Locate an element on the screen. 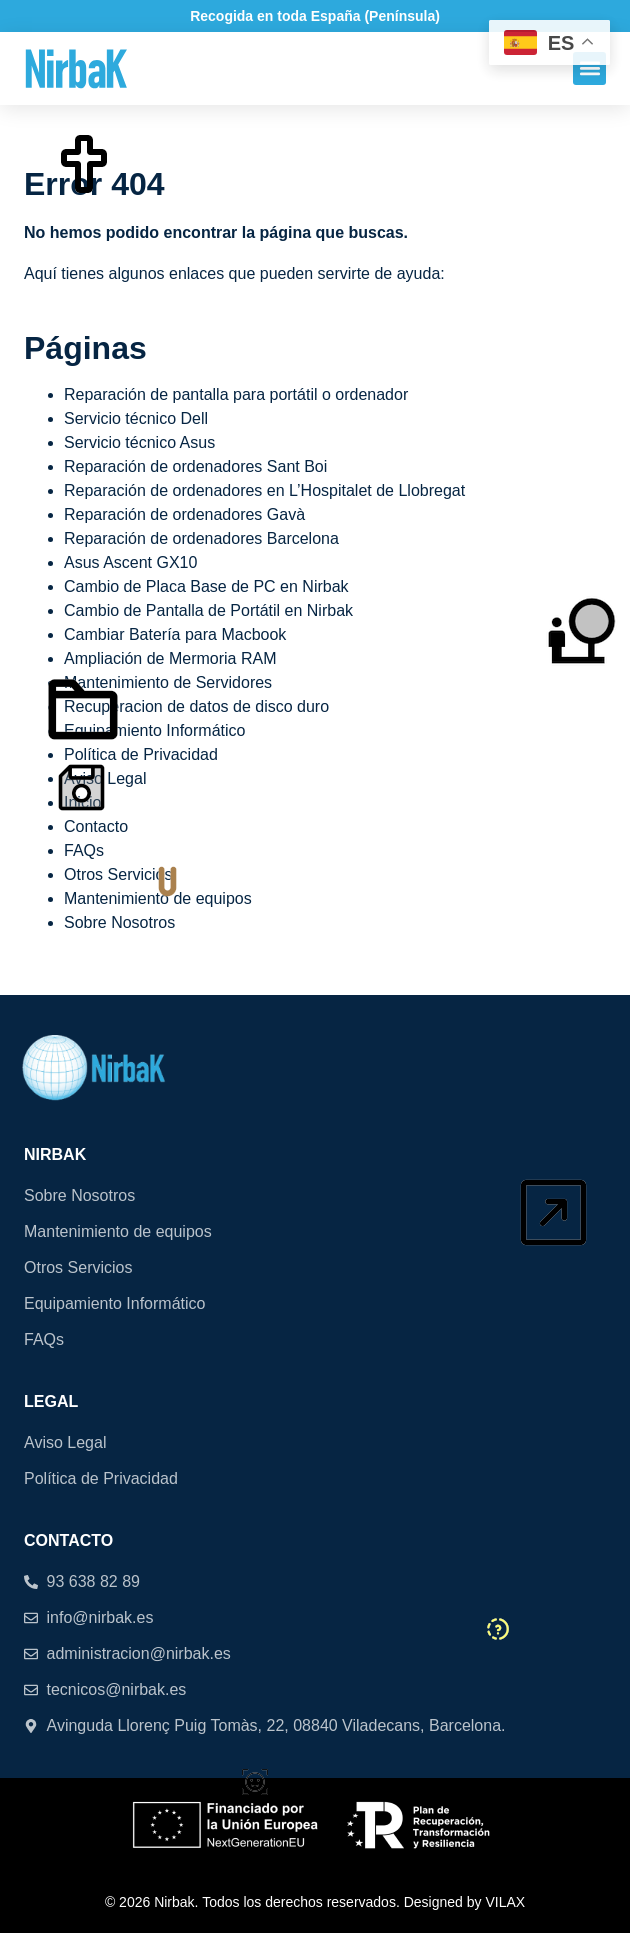 This screenshot has height=1933, width=630. indicates an item starting with the letter u is located at coordinates (167, 881).